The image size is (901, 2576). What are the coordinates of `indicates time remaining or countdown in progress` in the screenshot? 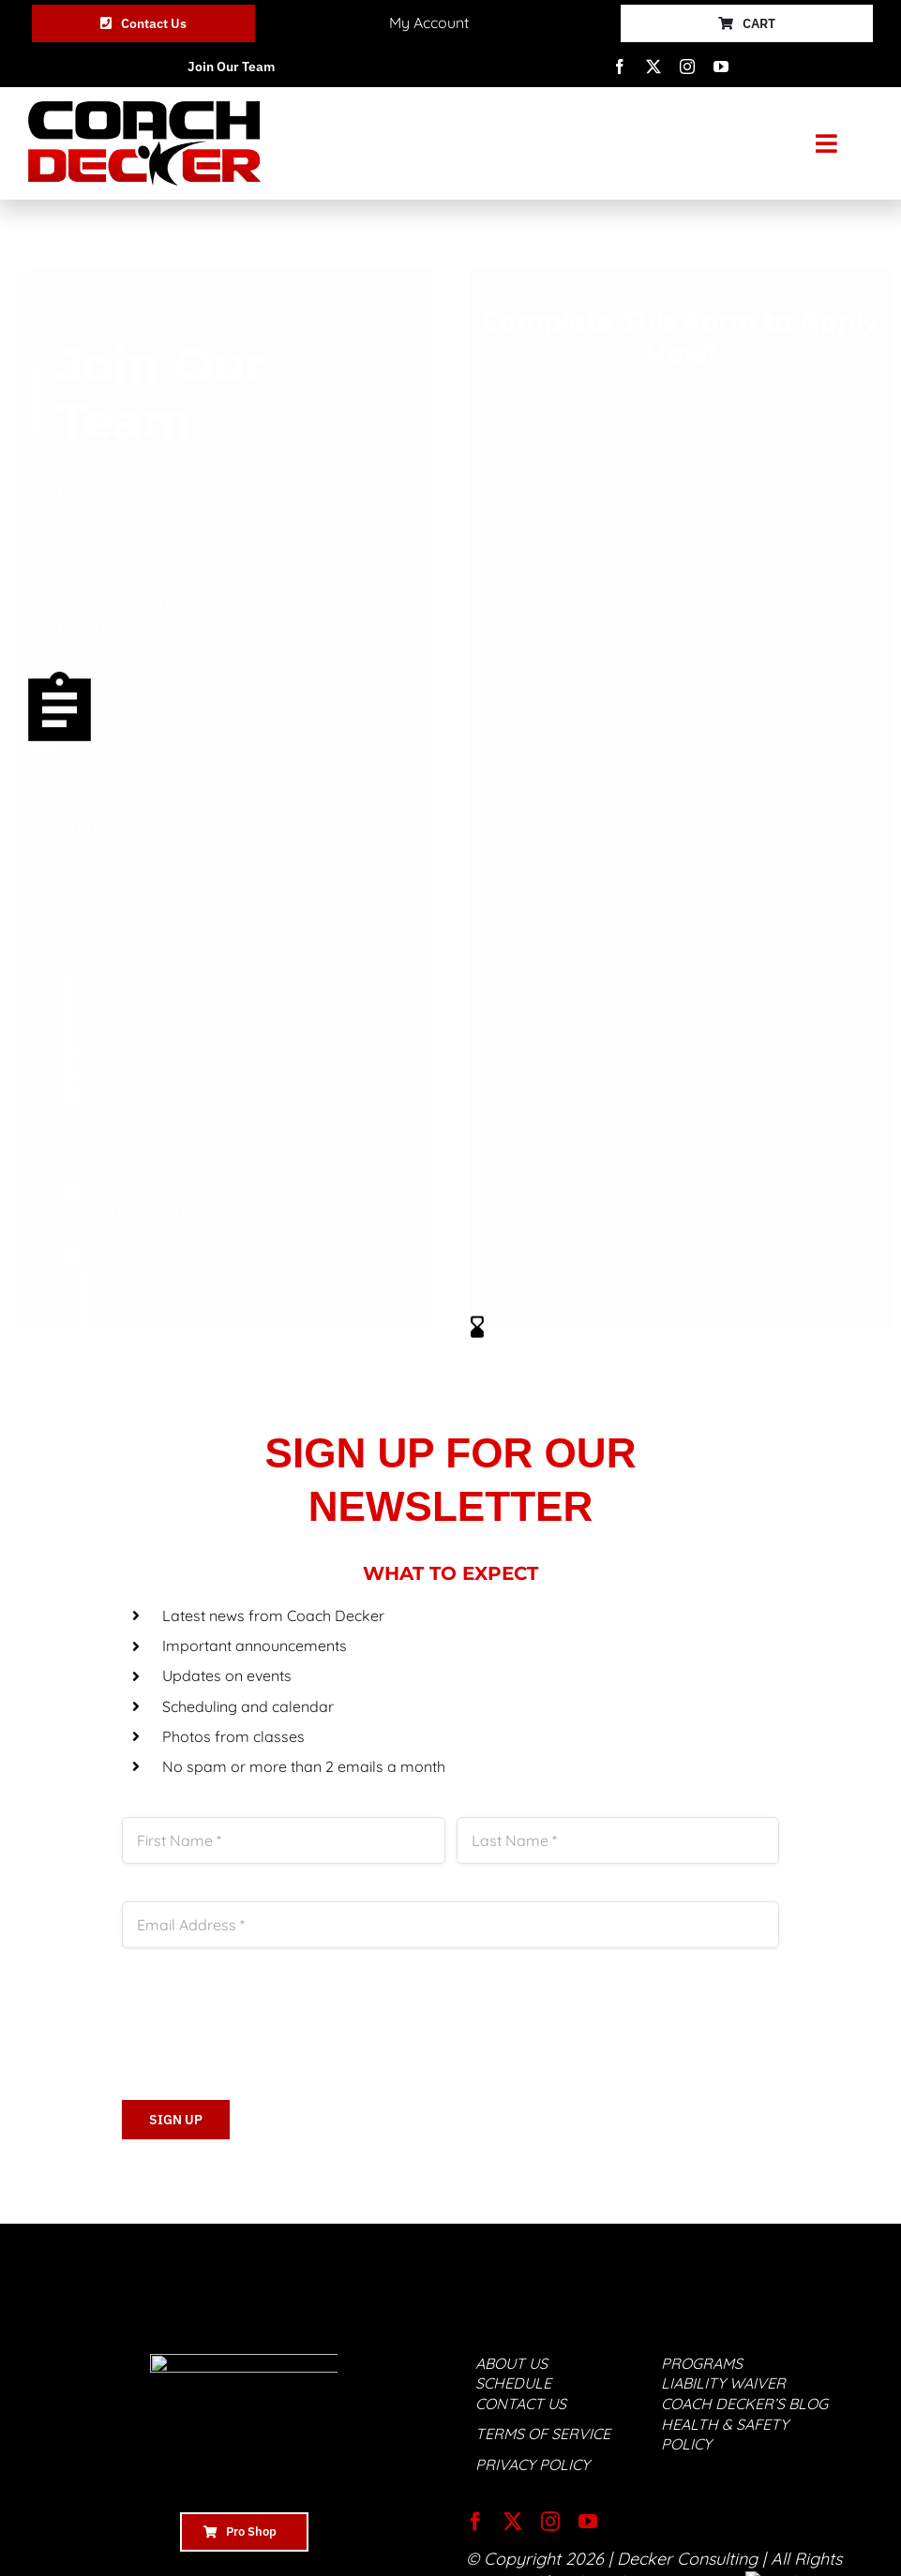 It's located at (477, 1327).